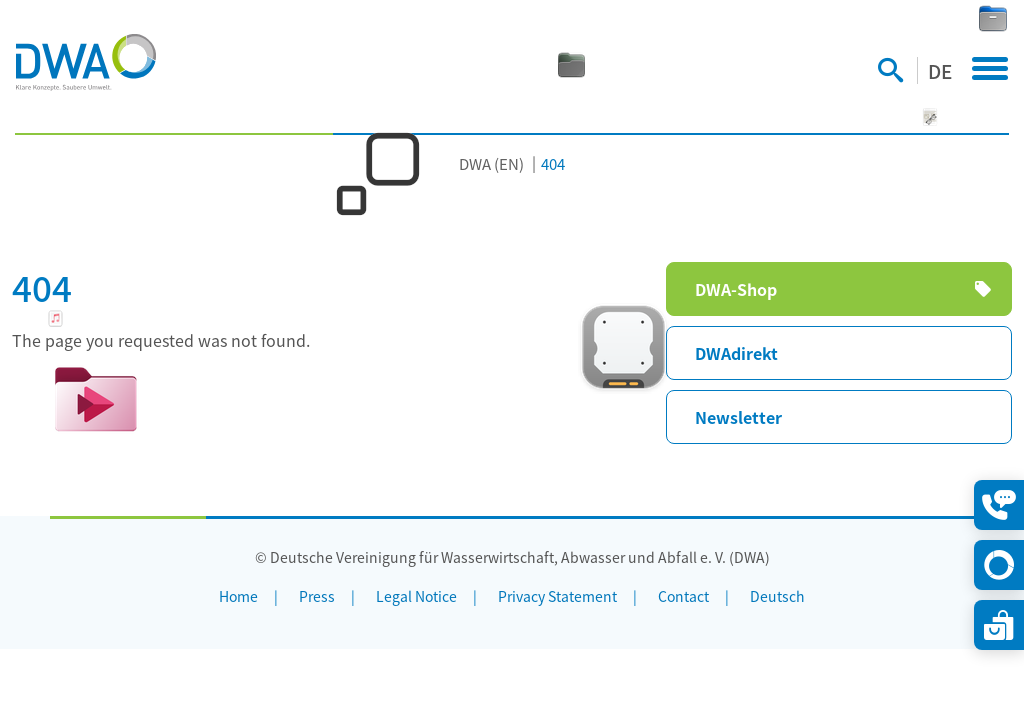 This screenshot has width=1024, height=720. I want to click on open disk and storage preferences, so click(623, 348).